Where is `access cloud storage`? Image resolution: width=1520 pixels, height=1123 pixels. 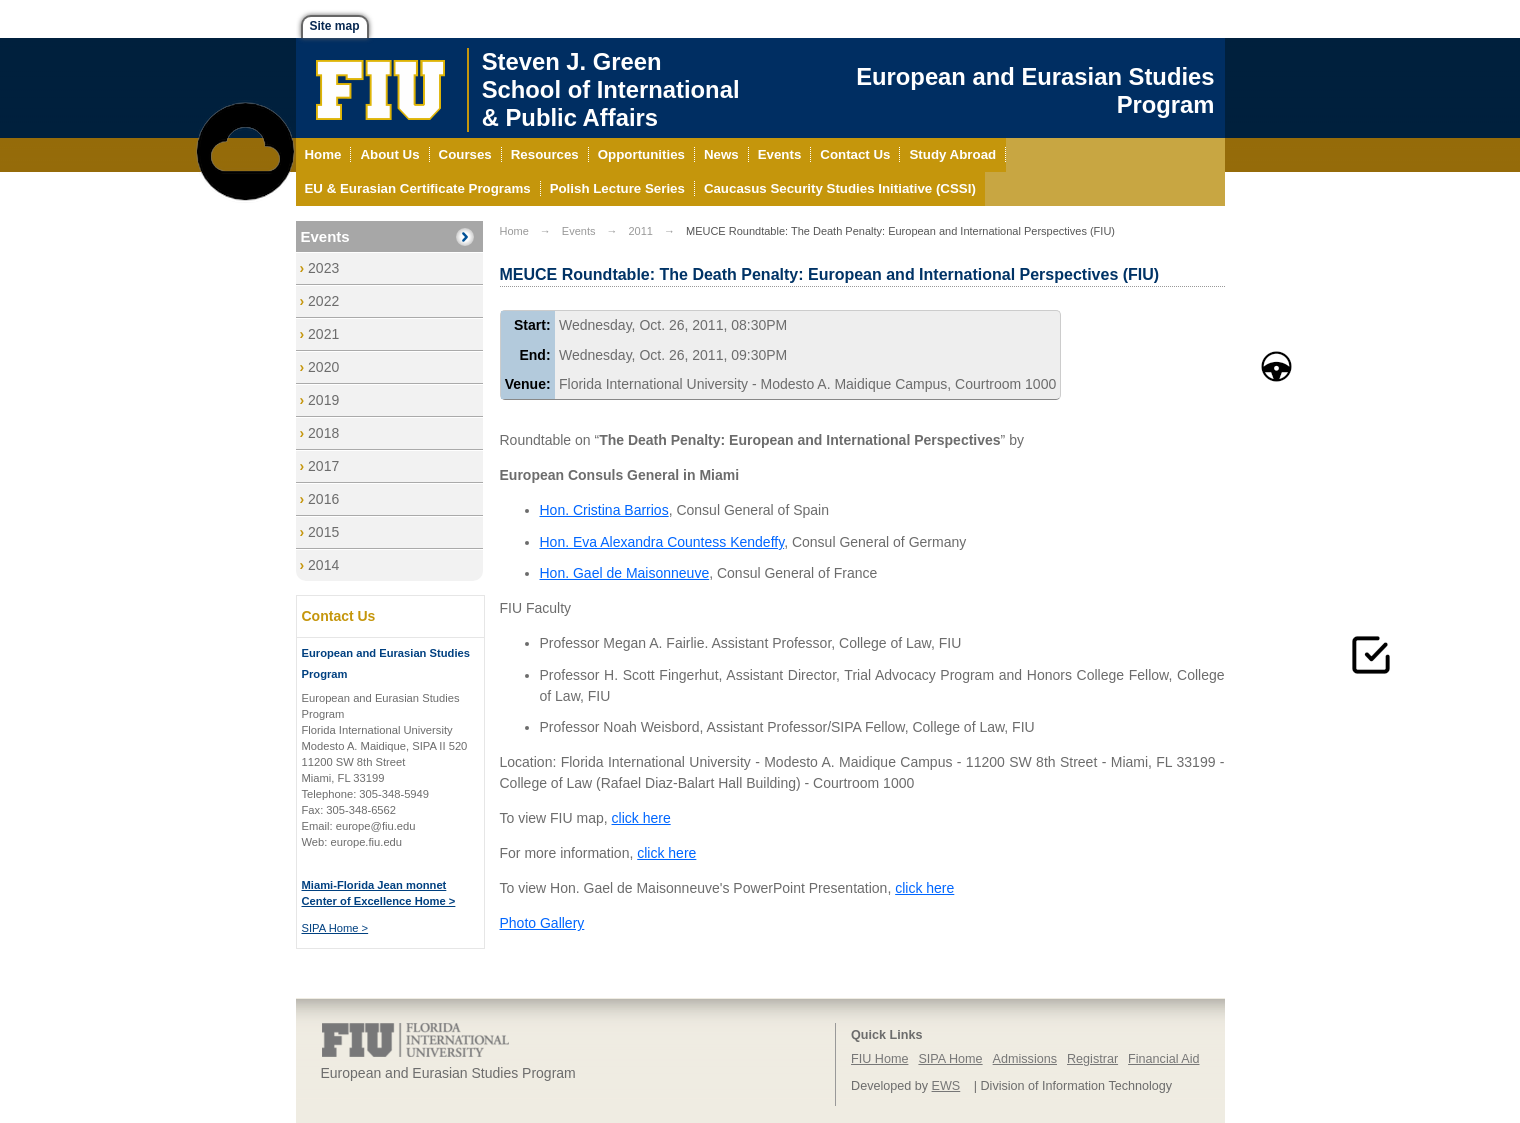 access cloud storage is located at coordinates (245, 151).